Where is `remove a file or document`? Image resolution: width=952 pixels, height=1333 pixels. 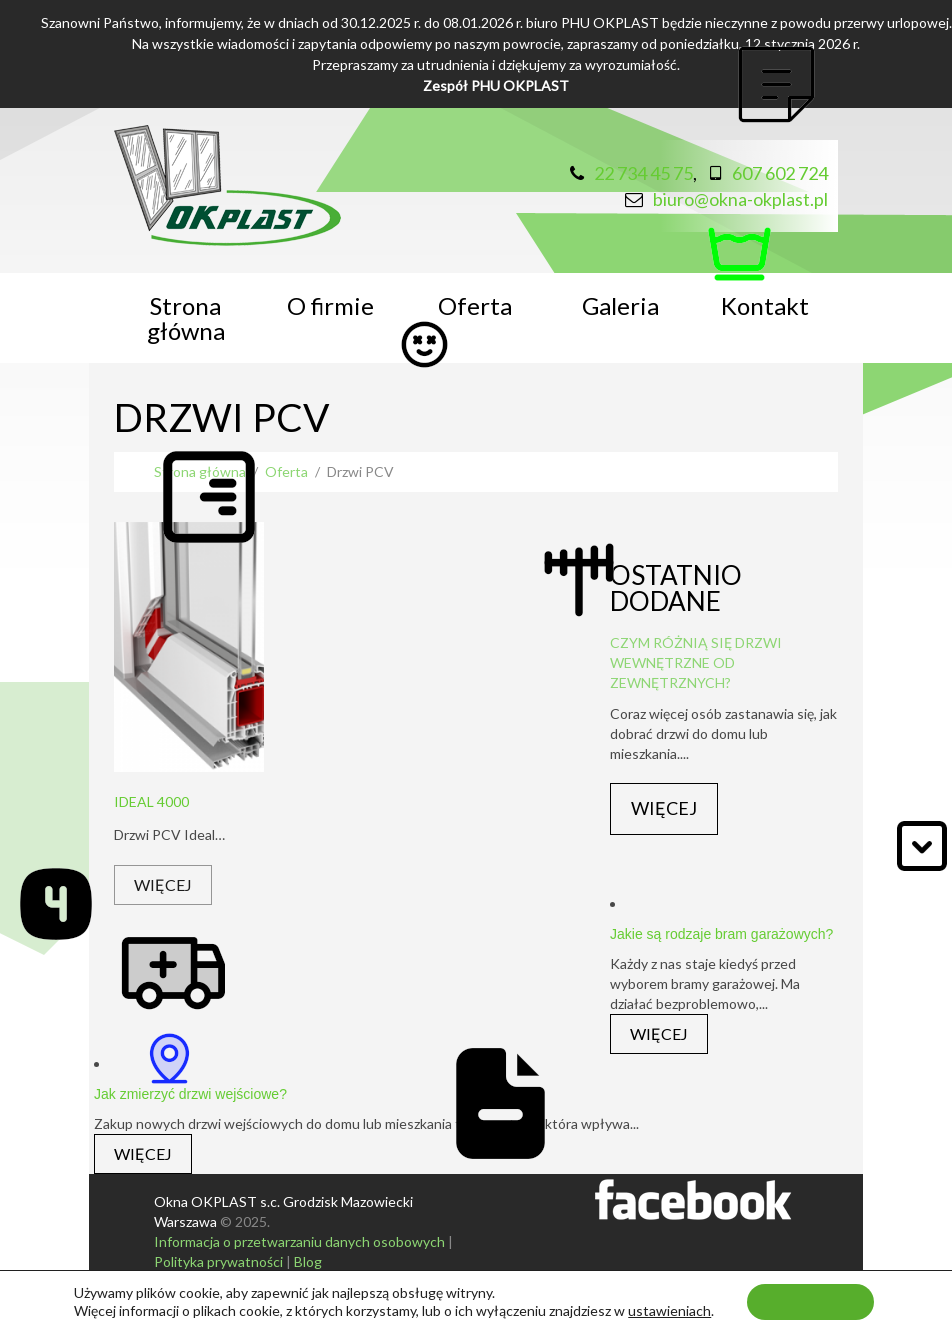 remove a file or document is located at coordinates (500, 1103).